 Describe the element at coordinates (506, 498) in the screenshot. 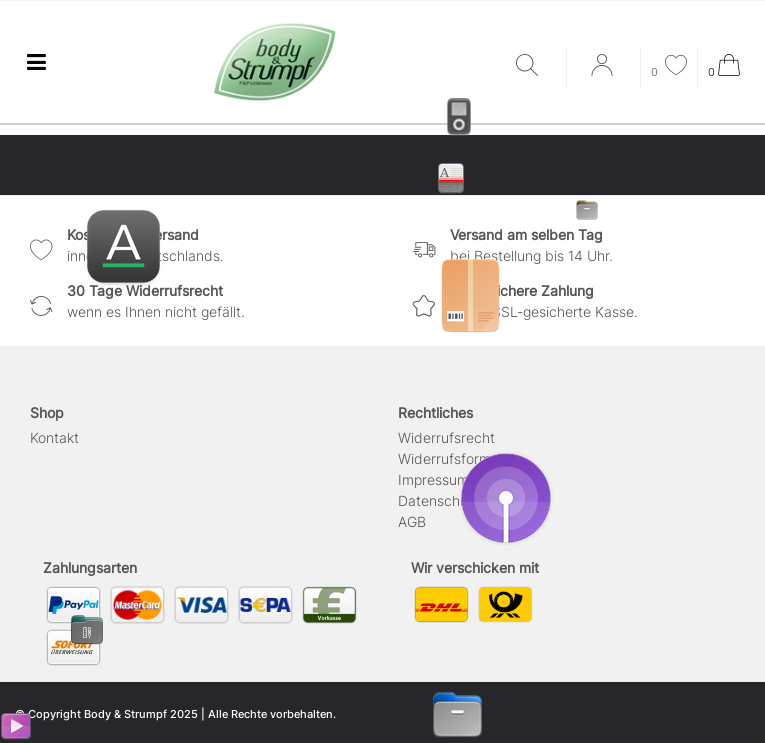

I see `open the podcasts app` at that location.